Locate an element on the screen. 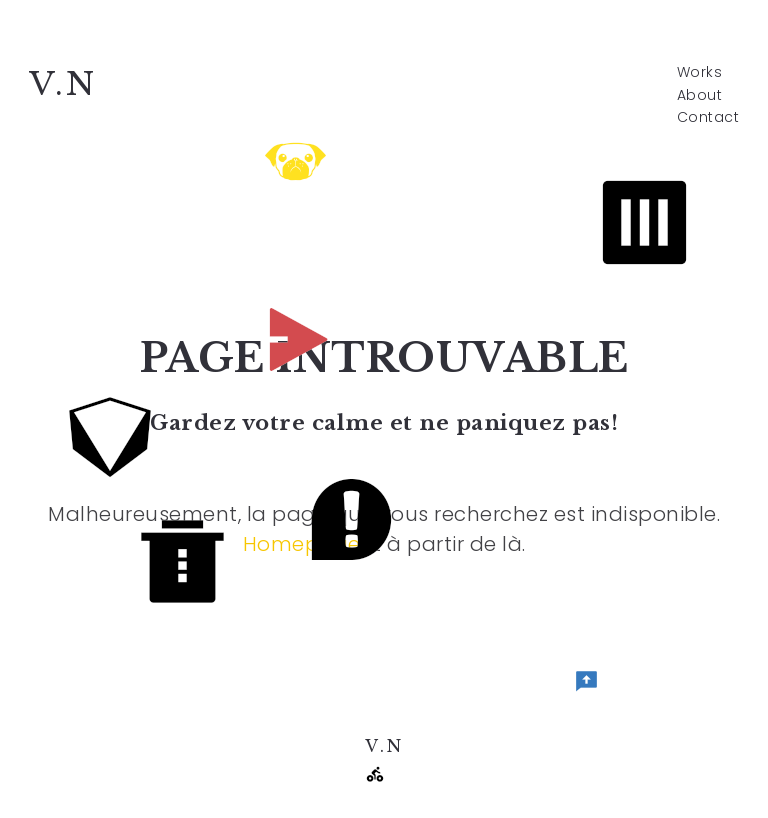 The image size is (768, 818). delete selected item is located at coordinates (182, 561).